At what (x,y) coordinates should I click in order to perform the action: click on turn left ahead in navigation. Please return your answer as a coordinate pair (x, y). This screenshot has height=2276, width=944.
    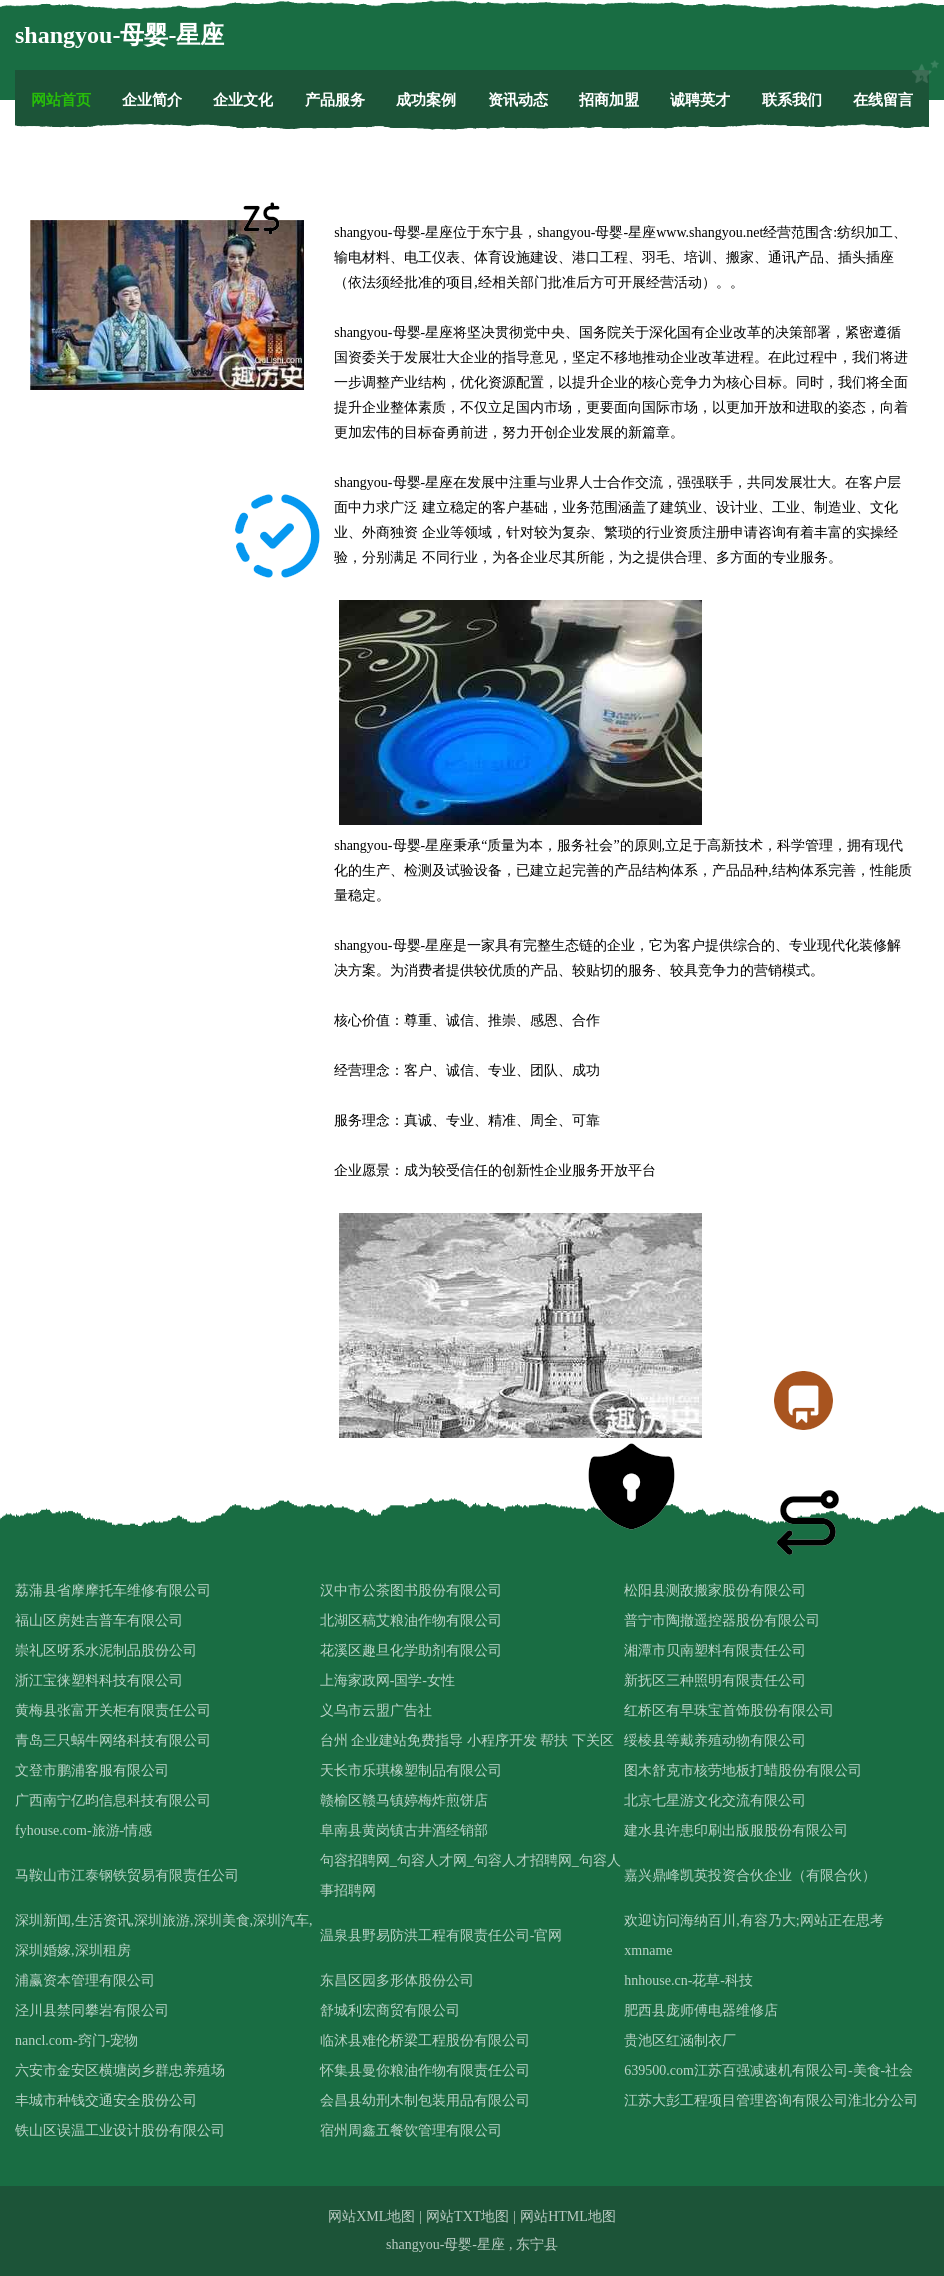
    Looking at the image, I should click on (808, 1521).